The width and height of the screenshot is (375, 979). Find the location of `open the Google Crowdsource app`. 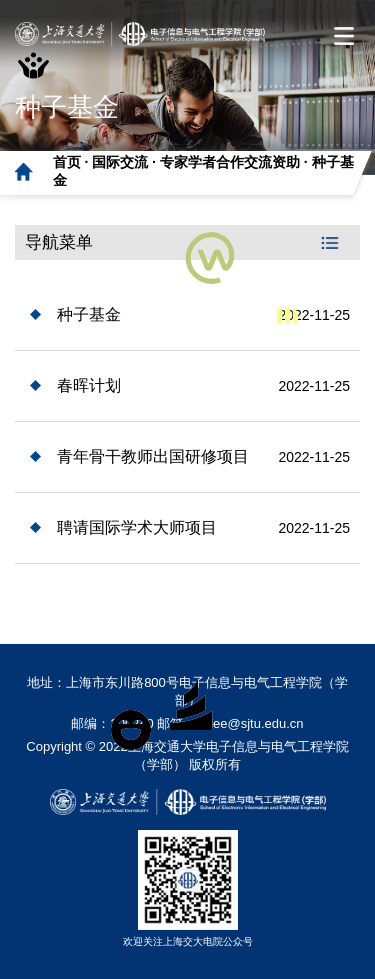

open the Google Crowdsource app is located at coordinates (33, 65).